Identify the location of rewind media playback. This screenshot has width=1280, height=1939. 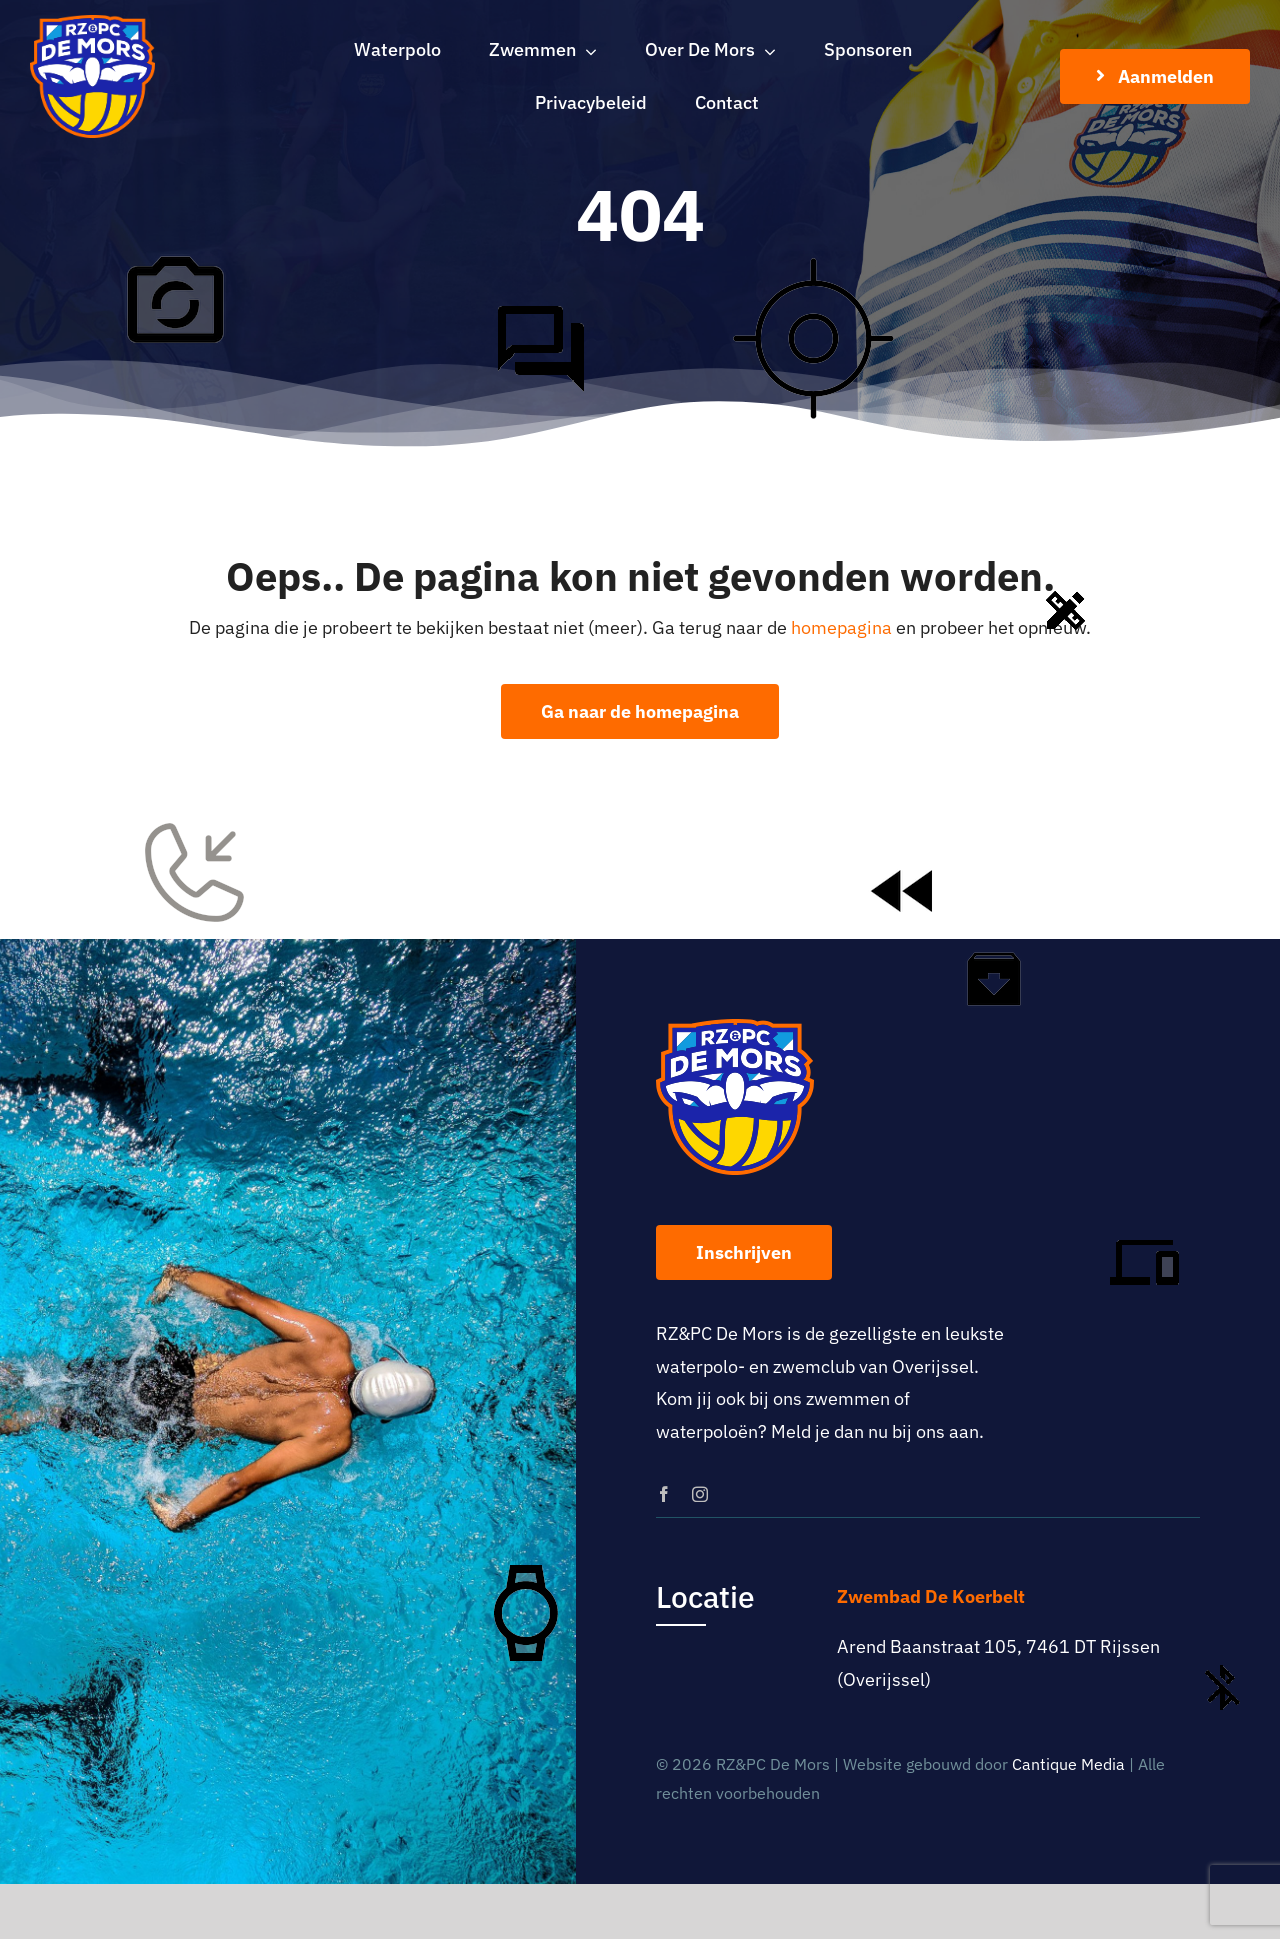
(904, 891).